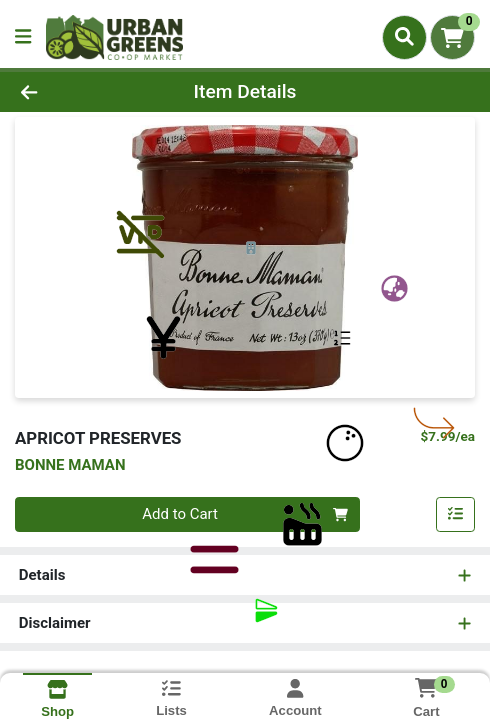 This screenshot has width=490, height=726. I want to click on create a numbered list, so click(342, 338).